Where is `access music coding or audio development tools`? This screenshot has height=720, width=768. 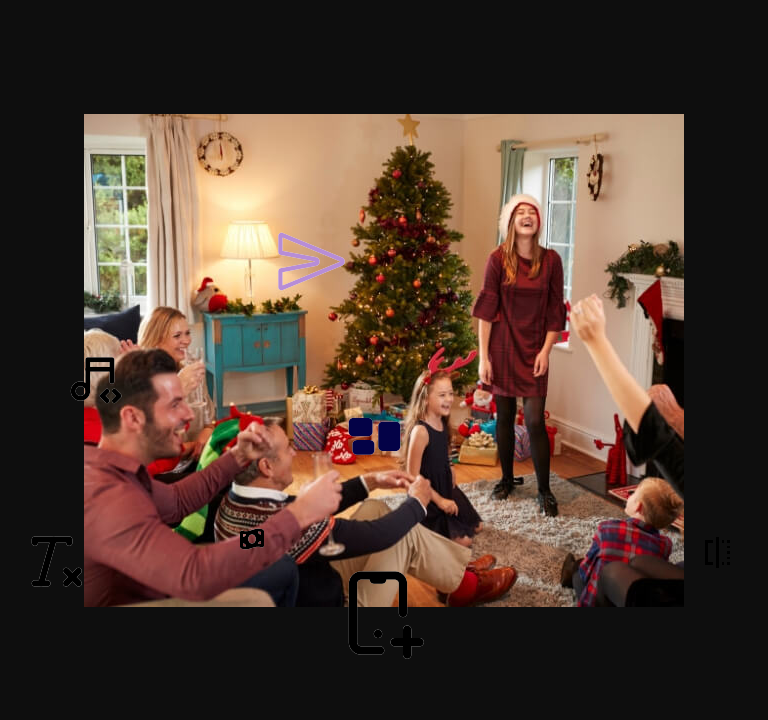
access music coding or audio development tools is located at coordinates (95, 379).